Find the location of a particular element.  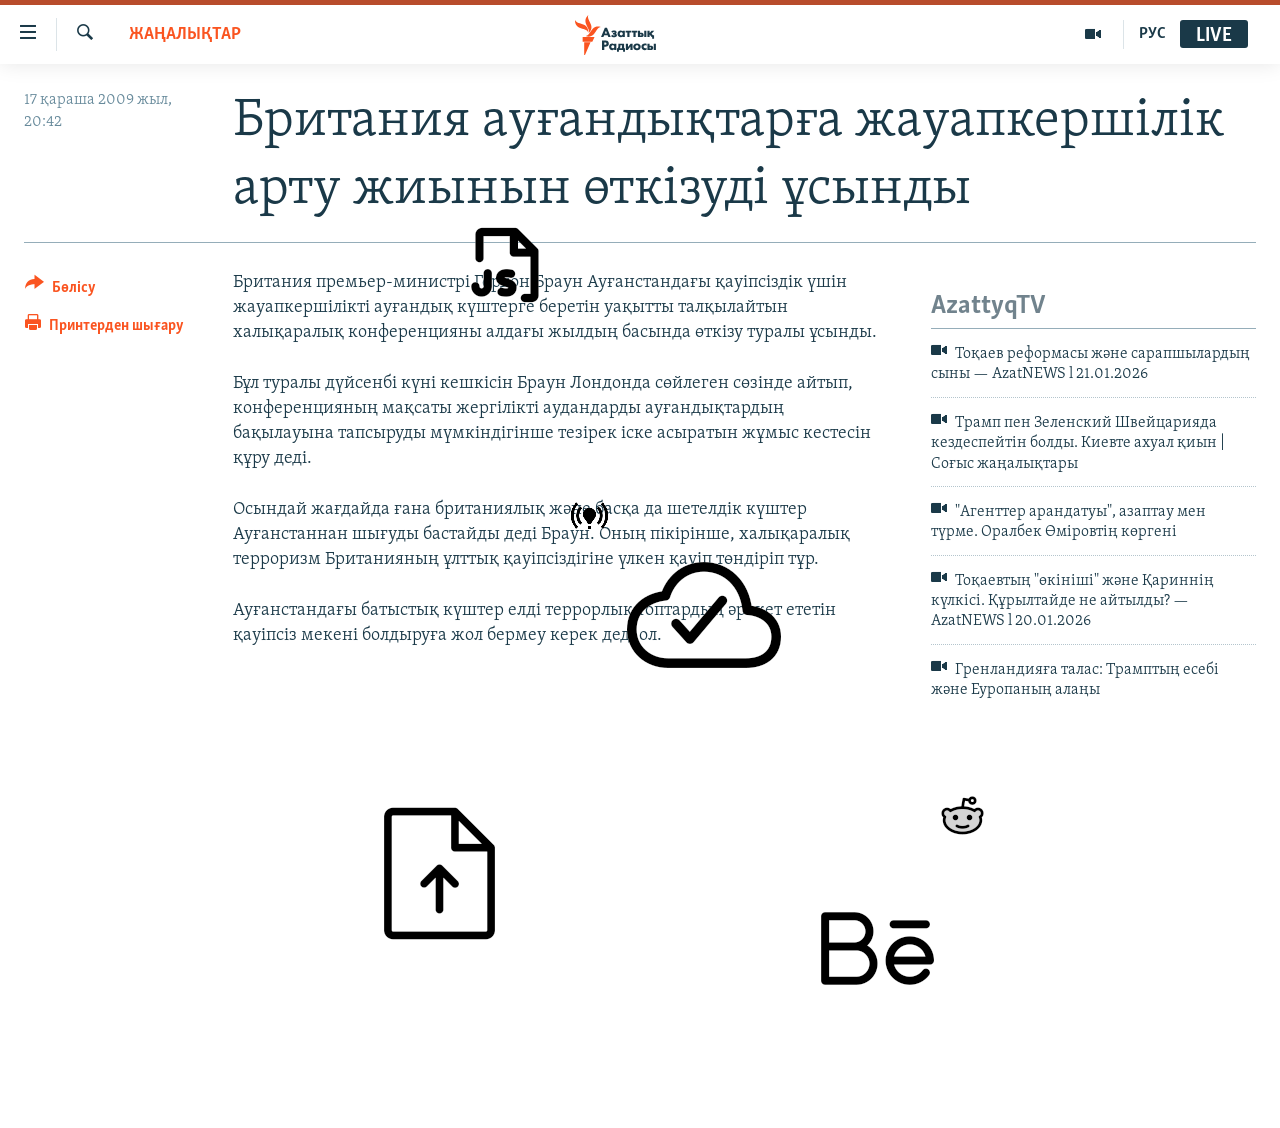

file successfully uploaded to cloud is located at coordinates (704, 615).